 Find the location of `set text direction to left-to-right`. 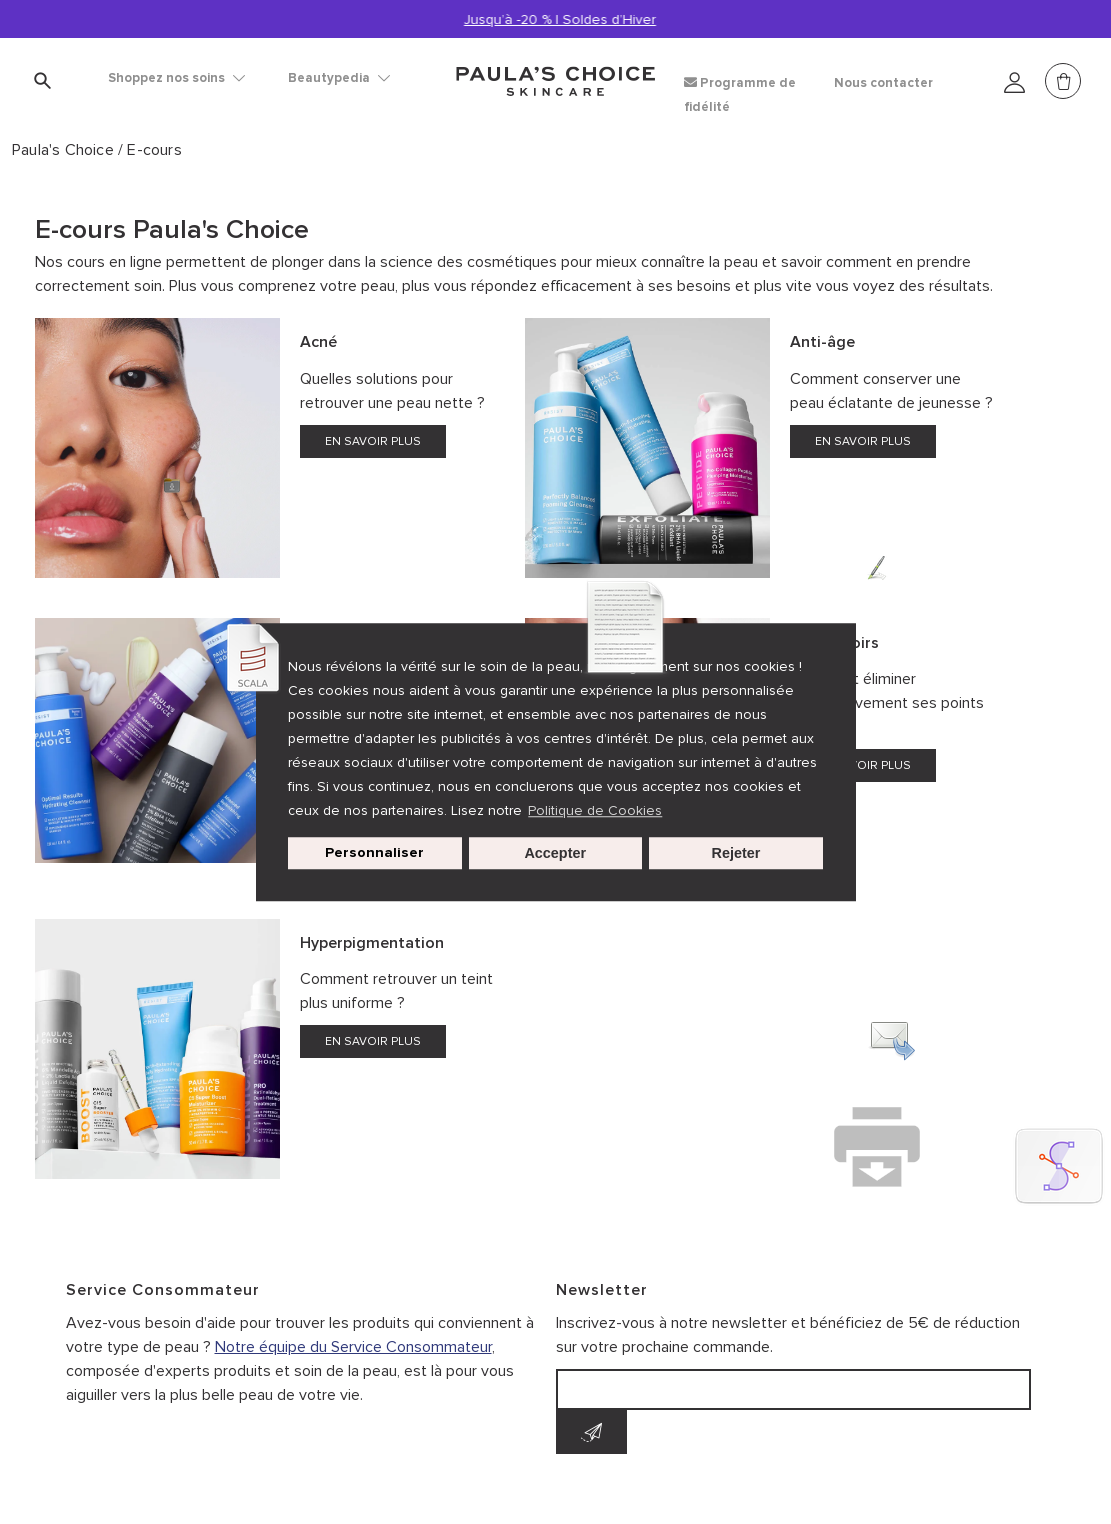

set text direction to left-to-right is located at coordinates (876, 568).